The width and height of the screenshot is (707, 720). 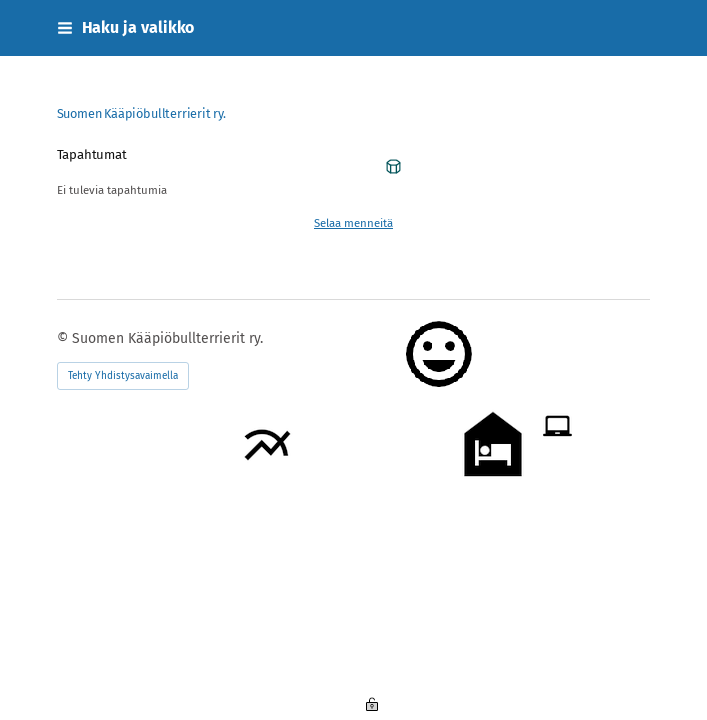 I want to click on view 3D object or shape, so click(x=393, y=166).